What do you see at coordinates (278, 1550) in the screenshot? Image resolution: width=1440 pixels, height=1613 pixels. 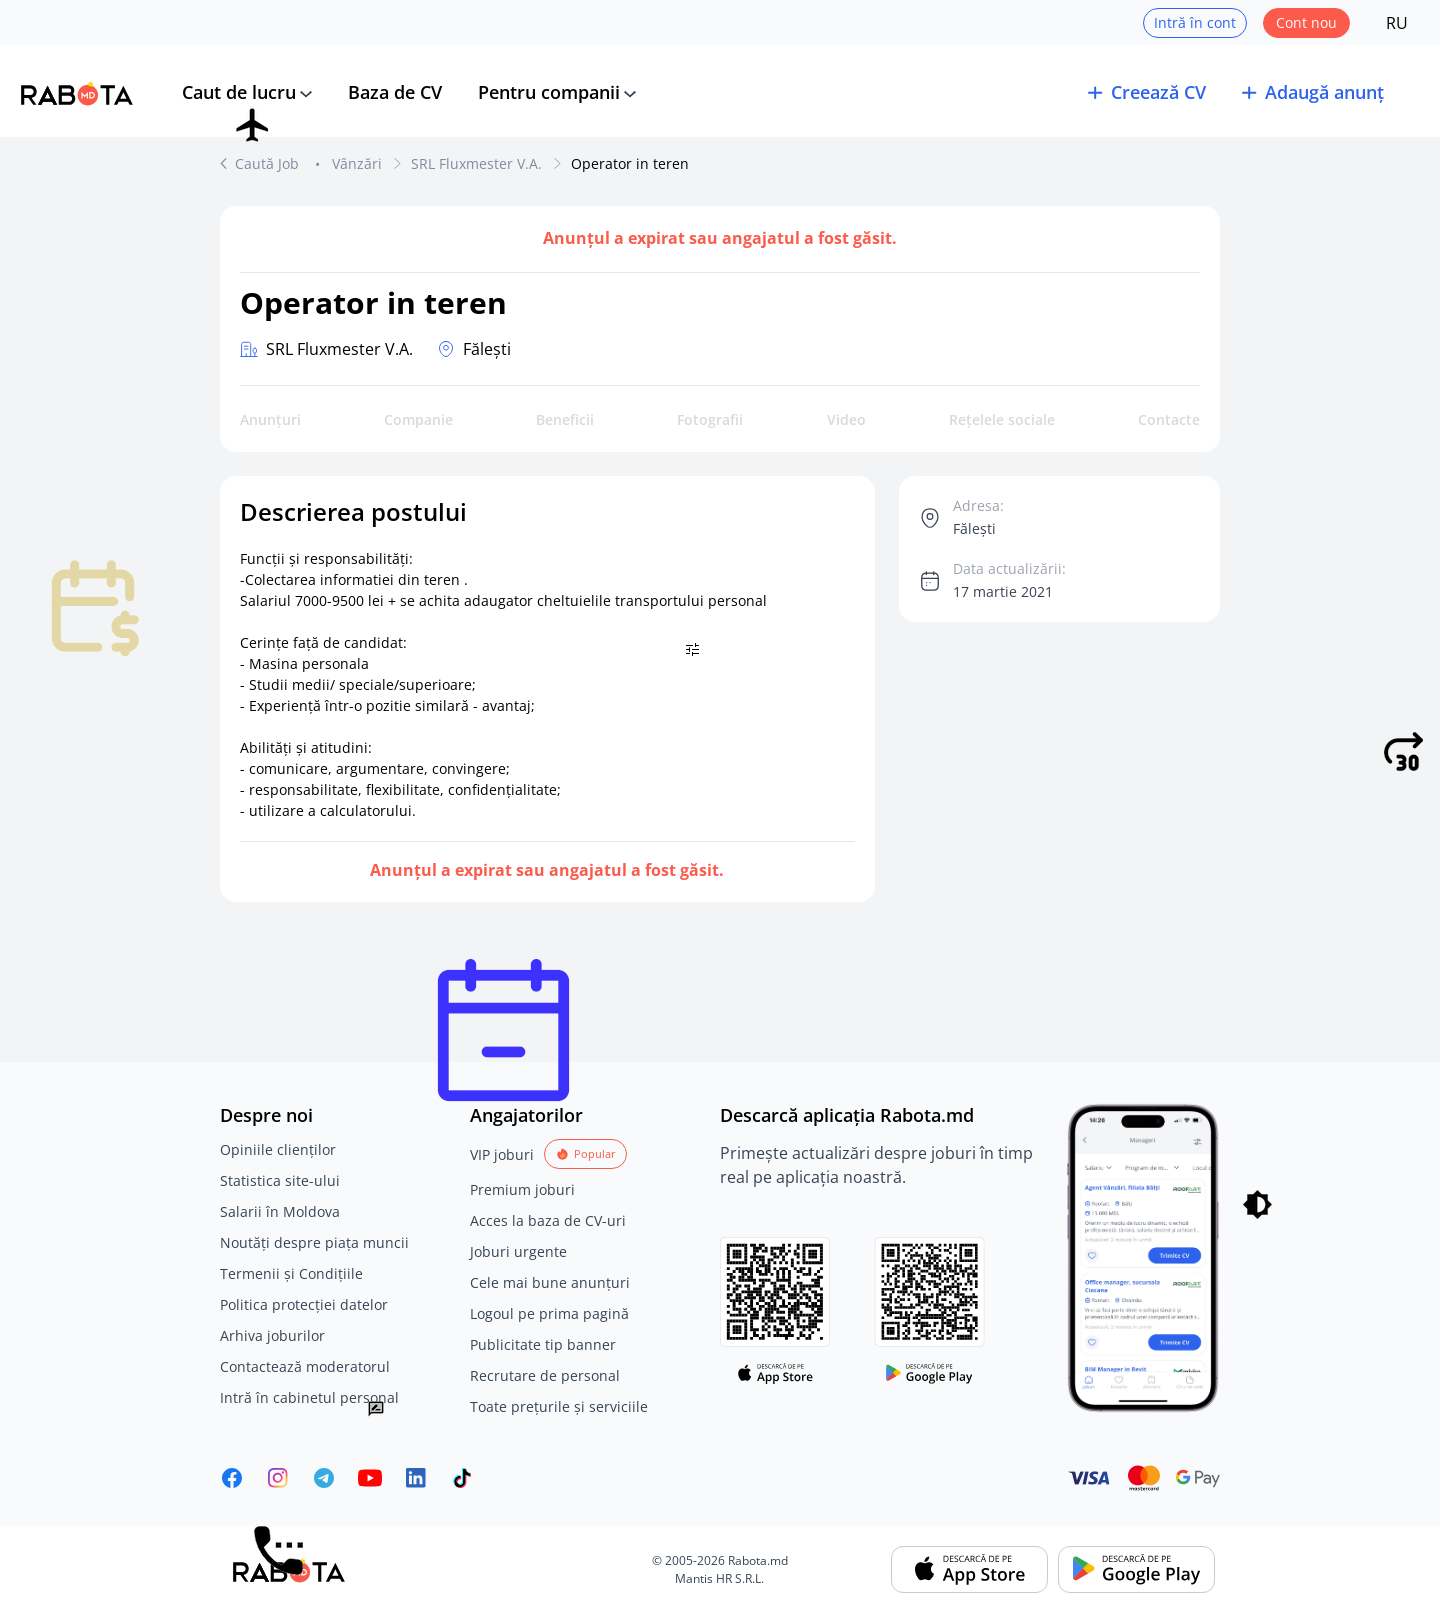 I see `access phone or call settings` at bounding box center [278, 1550].